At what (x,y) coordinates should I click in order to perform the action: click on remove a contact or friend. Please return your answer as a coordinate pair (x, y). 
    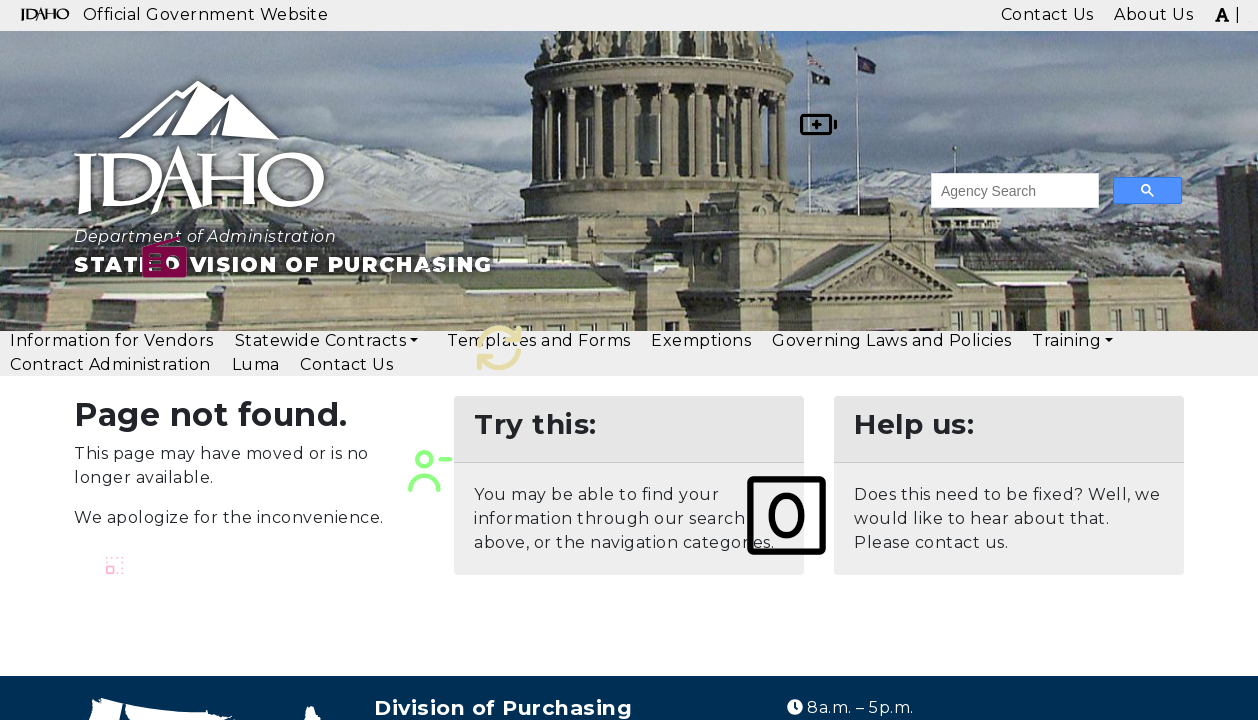
    Looking at the image, I should click on (429, 471).